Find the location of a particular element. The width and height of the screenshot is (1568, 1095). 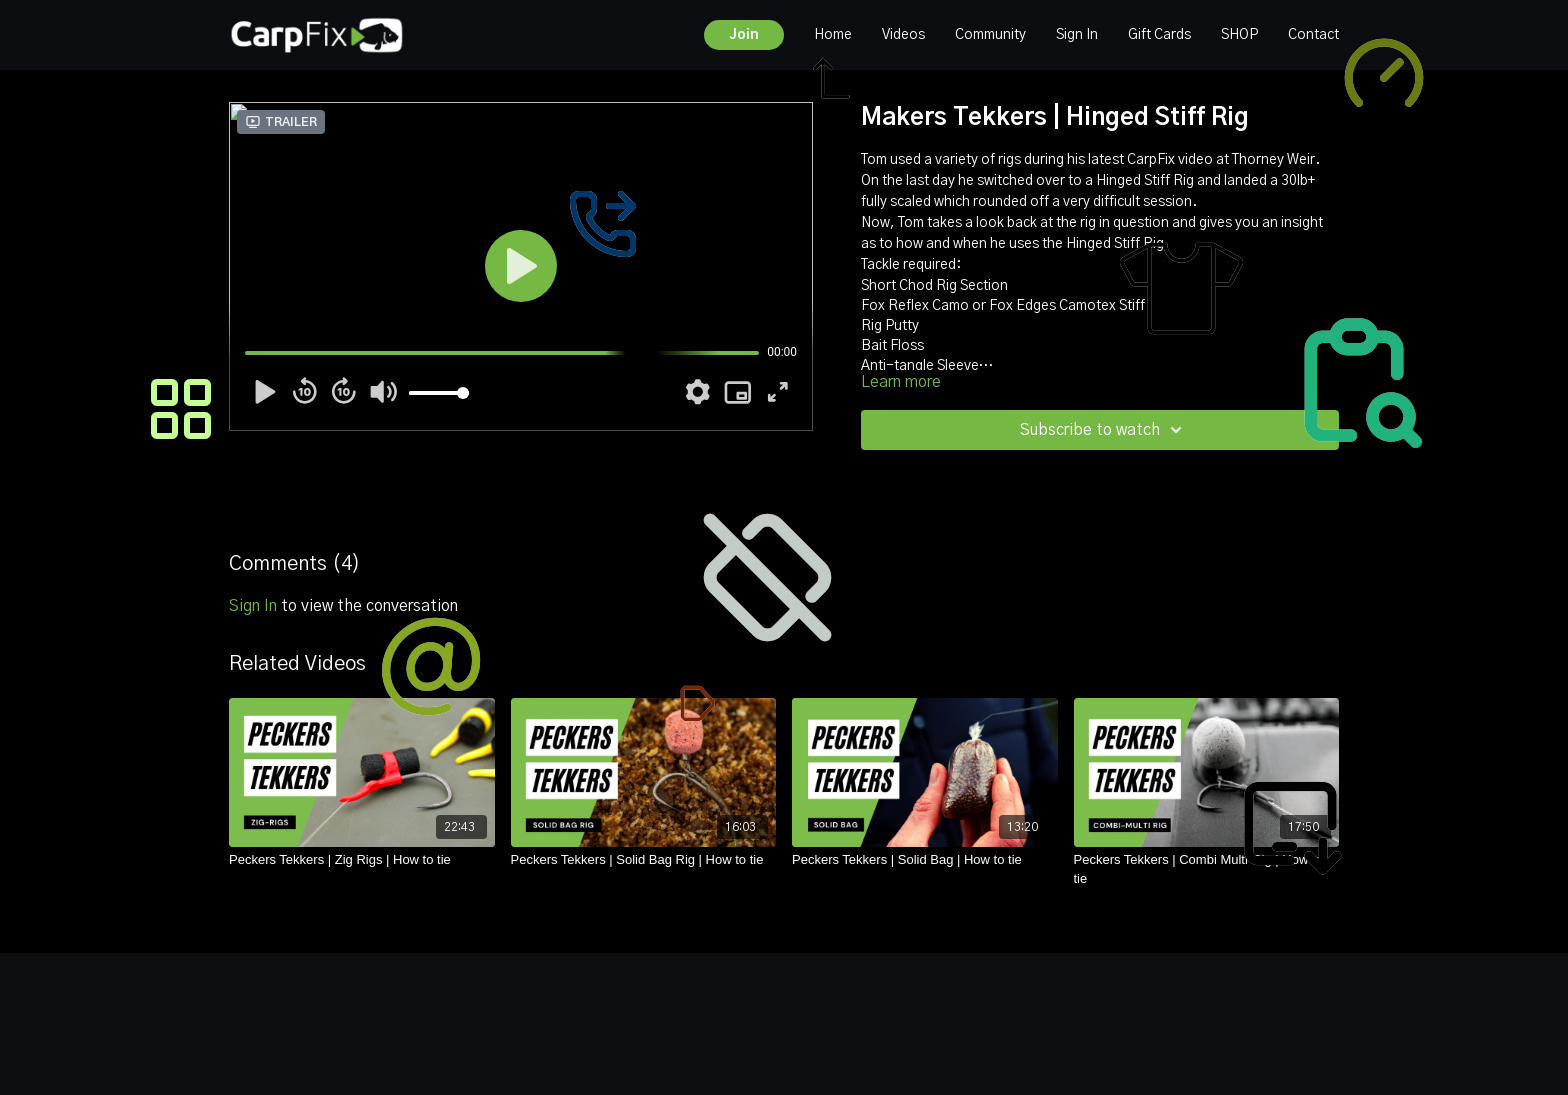

search clipboard contents is located at coordinates (1354, 380).